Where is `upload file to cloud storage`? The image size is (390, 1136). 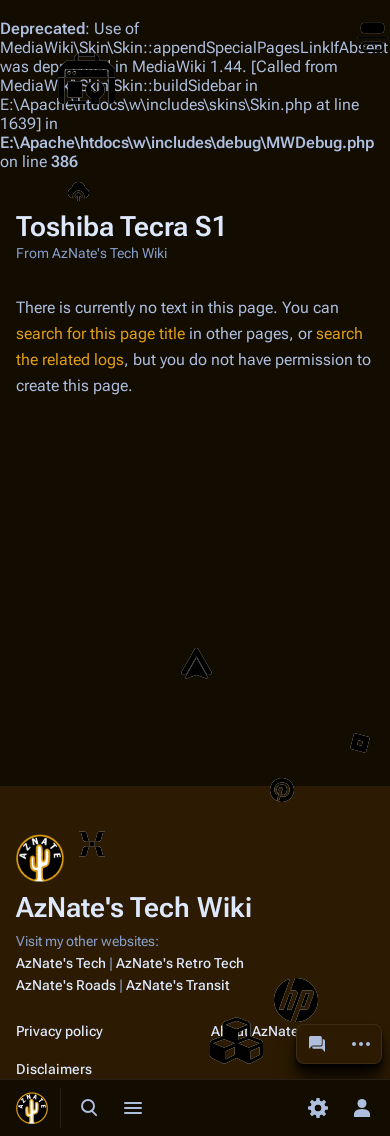
upload file to cloud storage is located at coordinates (78, 191).